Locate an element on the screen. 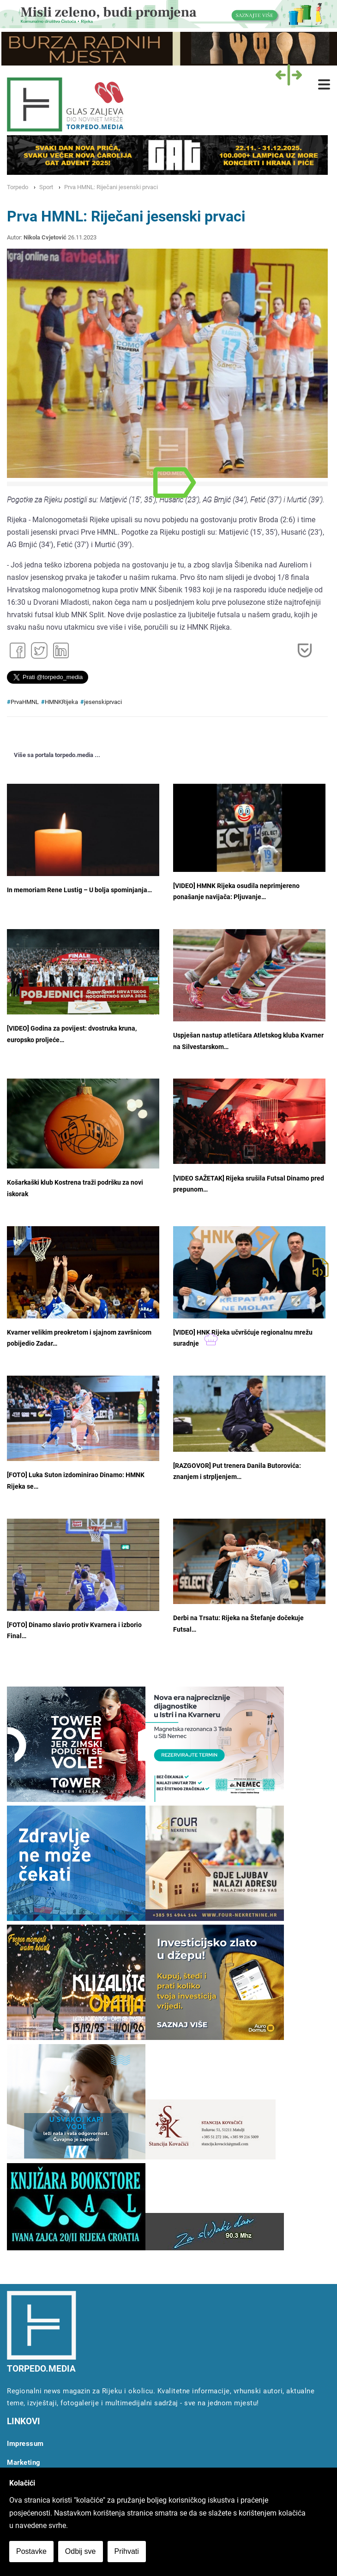 The height and width of the screenshot is (2576, 337). open an audio file is located at coordinates (320, 1267).